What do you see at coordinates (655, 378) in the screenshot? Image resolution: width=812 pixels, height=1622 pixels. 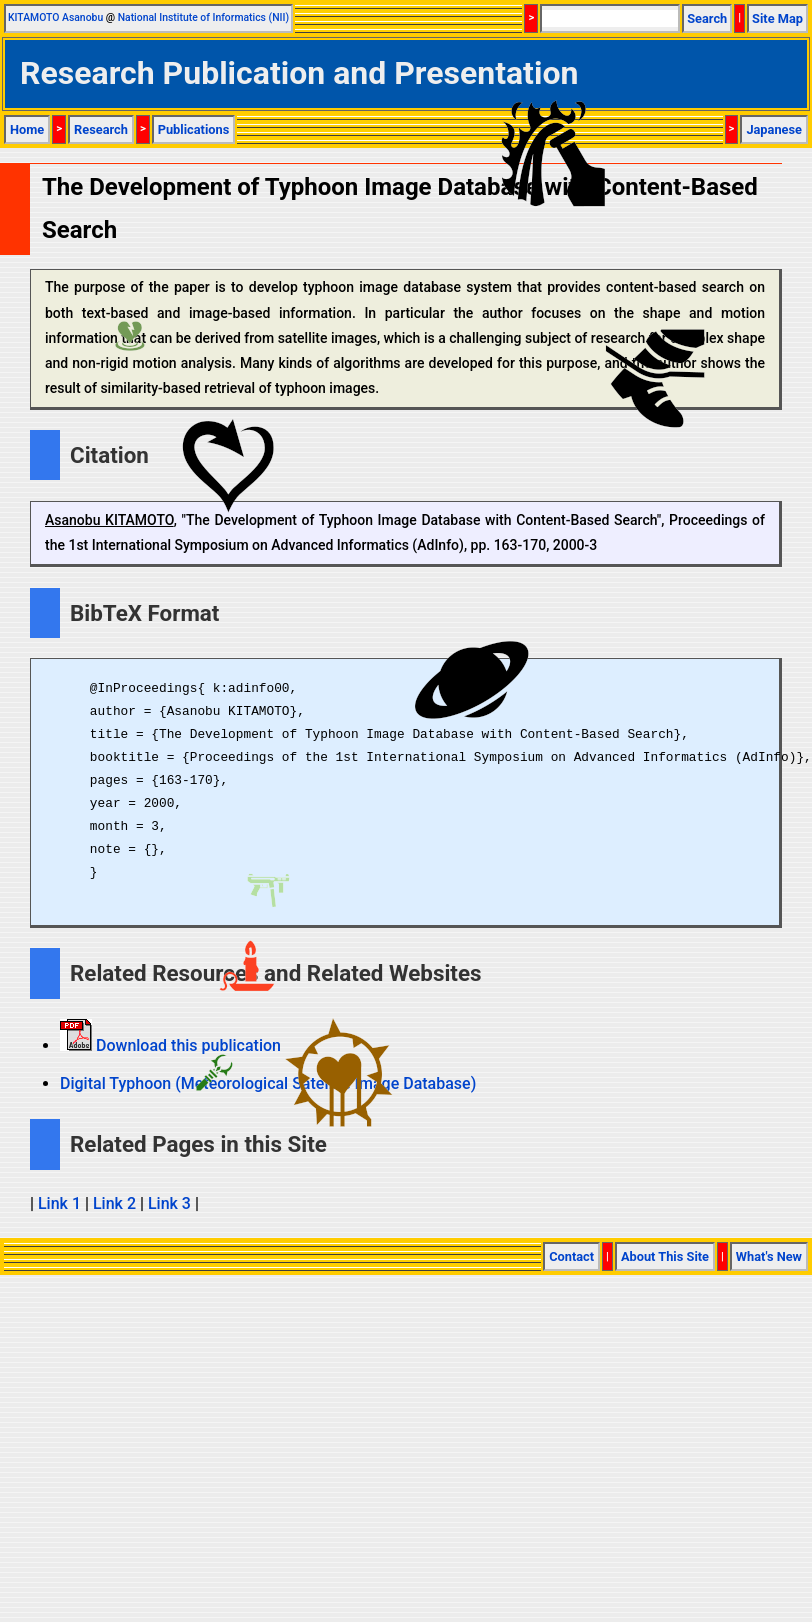 I see `indicates a trap or hazard in gameplay` at bounding box center [655, 378].